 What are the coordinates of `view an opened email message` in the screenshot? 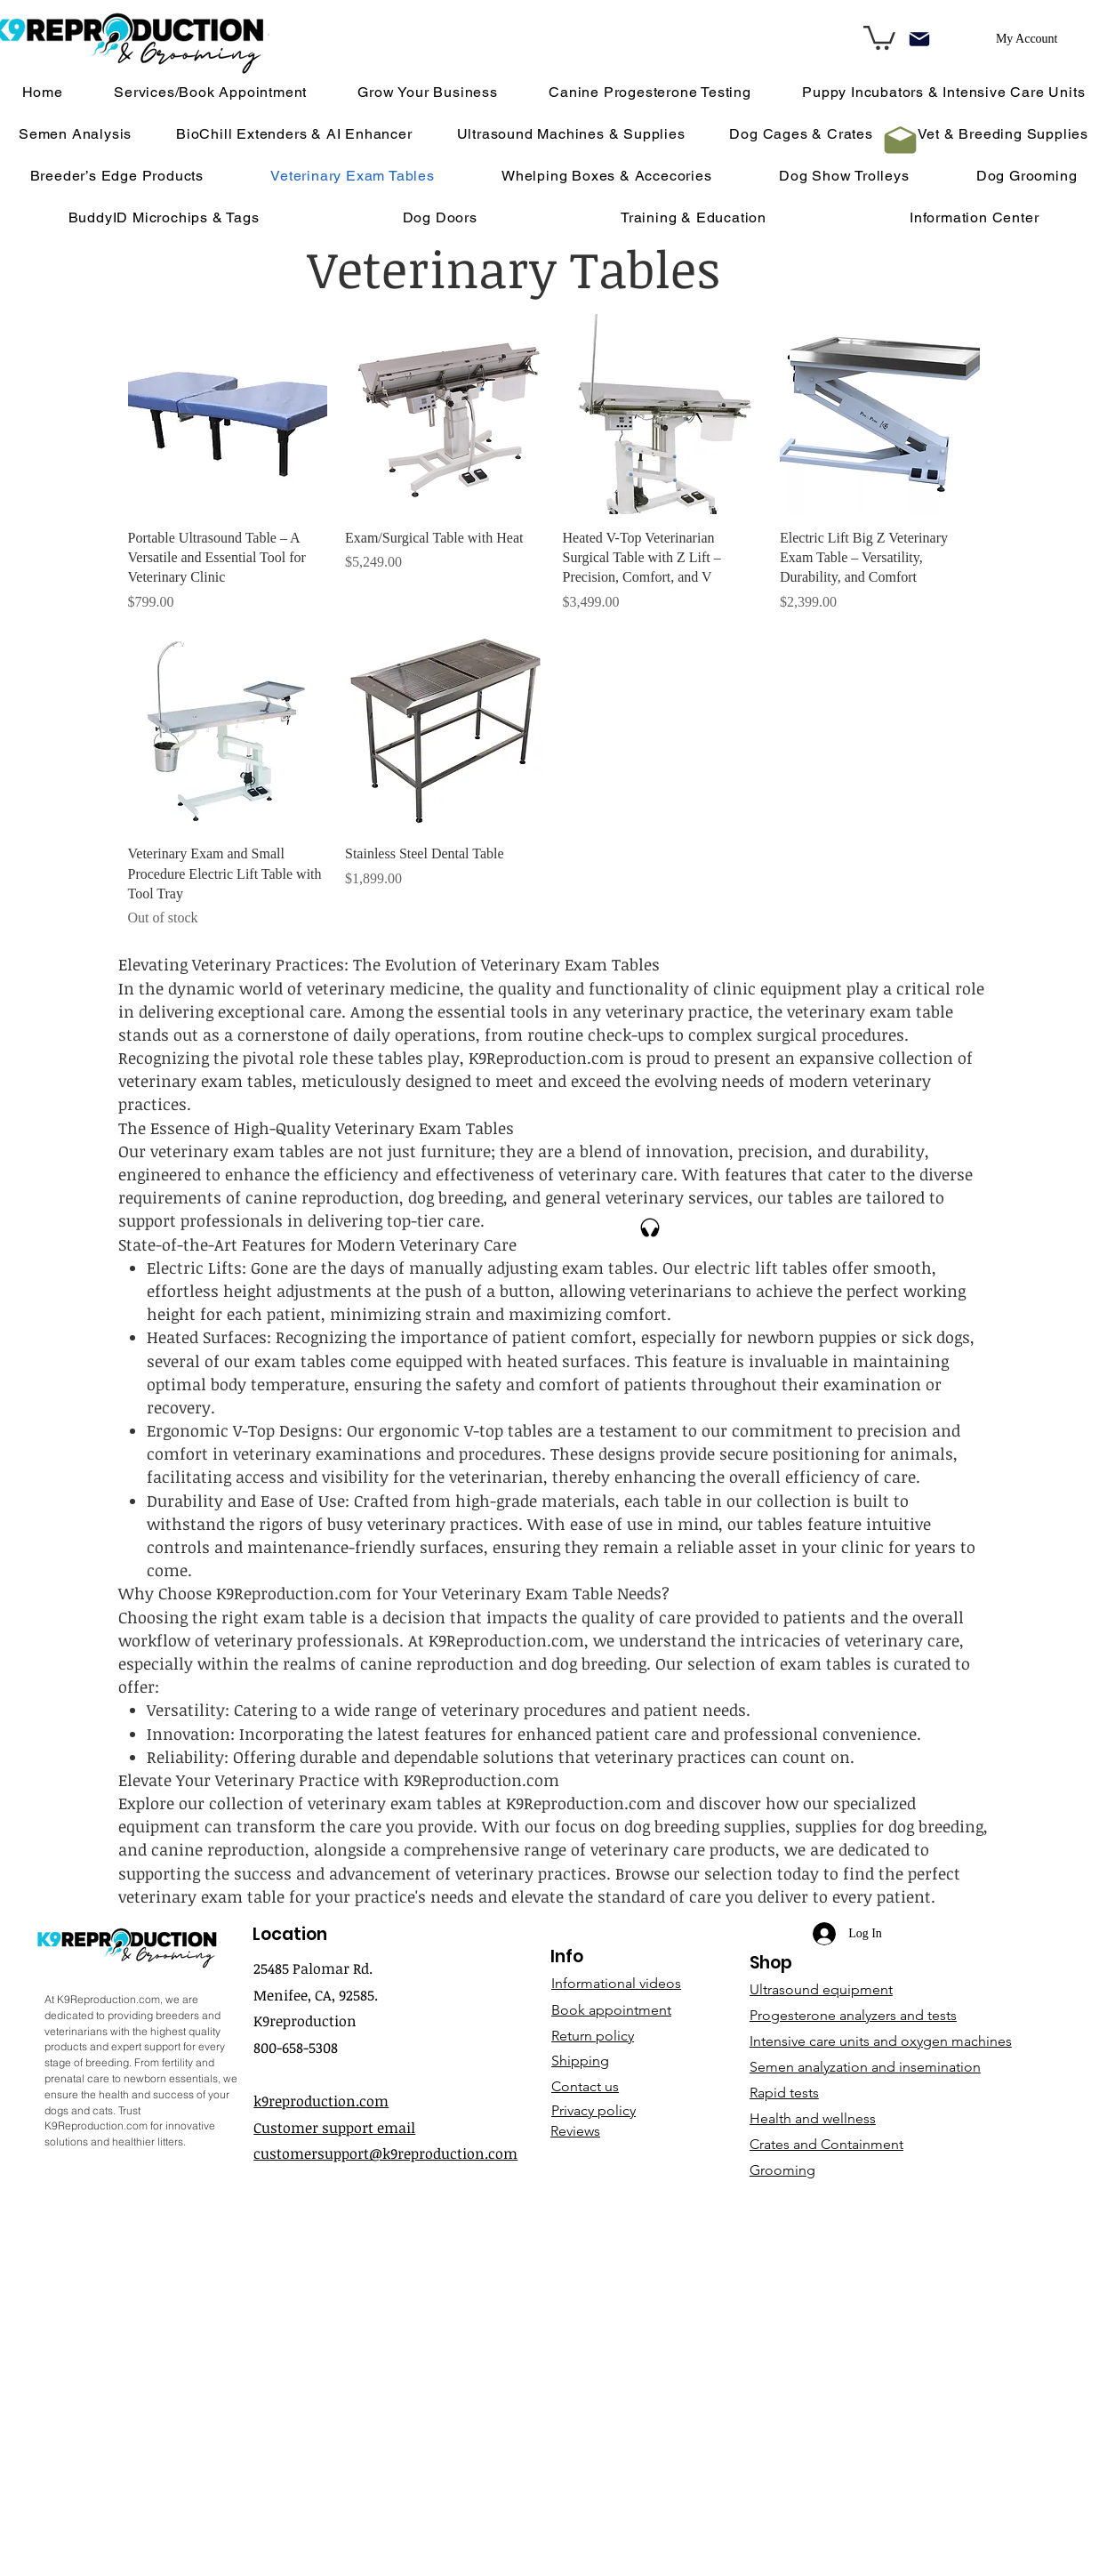 It's located at (900, 140).